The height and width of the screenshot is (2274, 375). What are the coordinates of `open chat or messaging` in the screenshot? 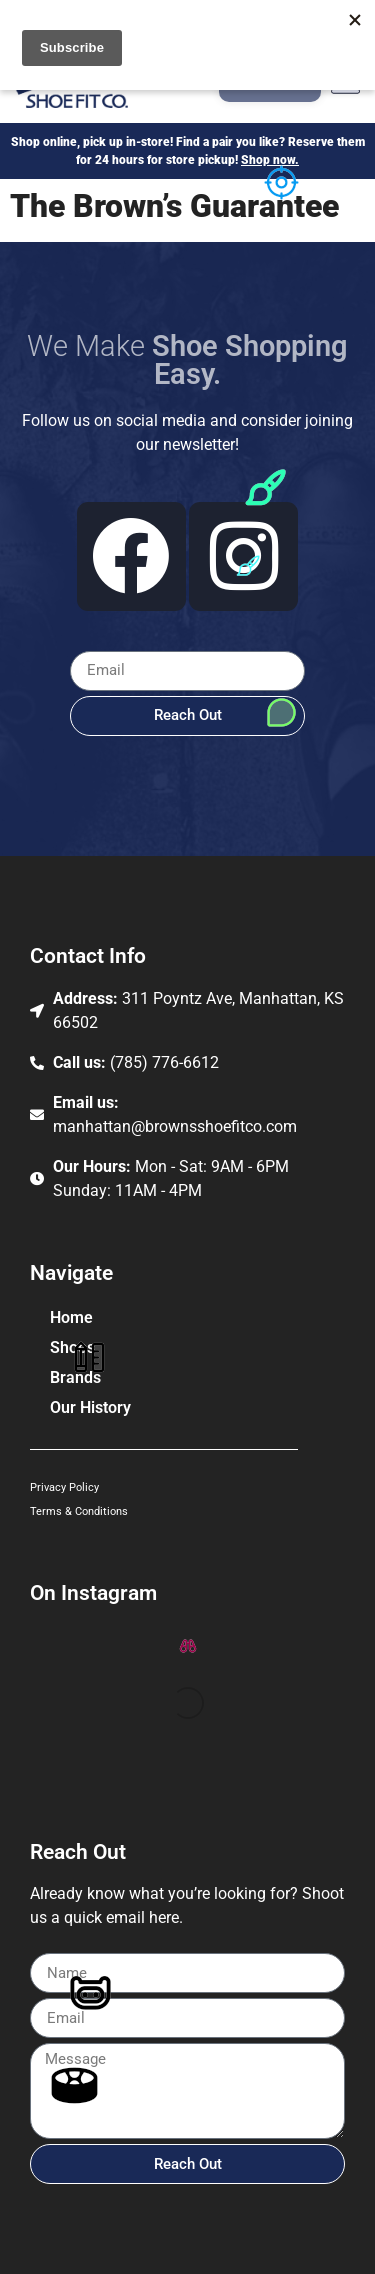 It's located at (281, 713).